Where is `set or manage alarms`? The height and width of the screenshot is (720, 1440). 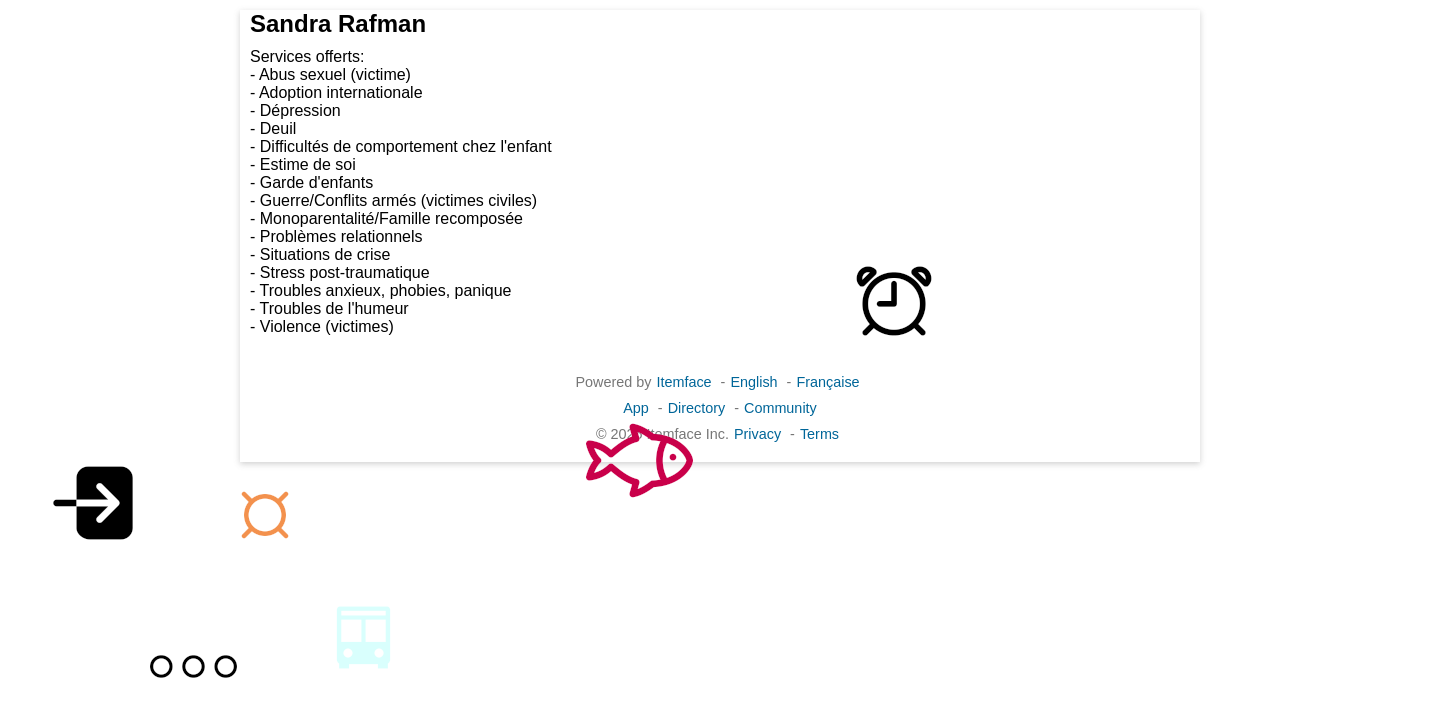
set or manage alarms is located at coordinates (894, 301).